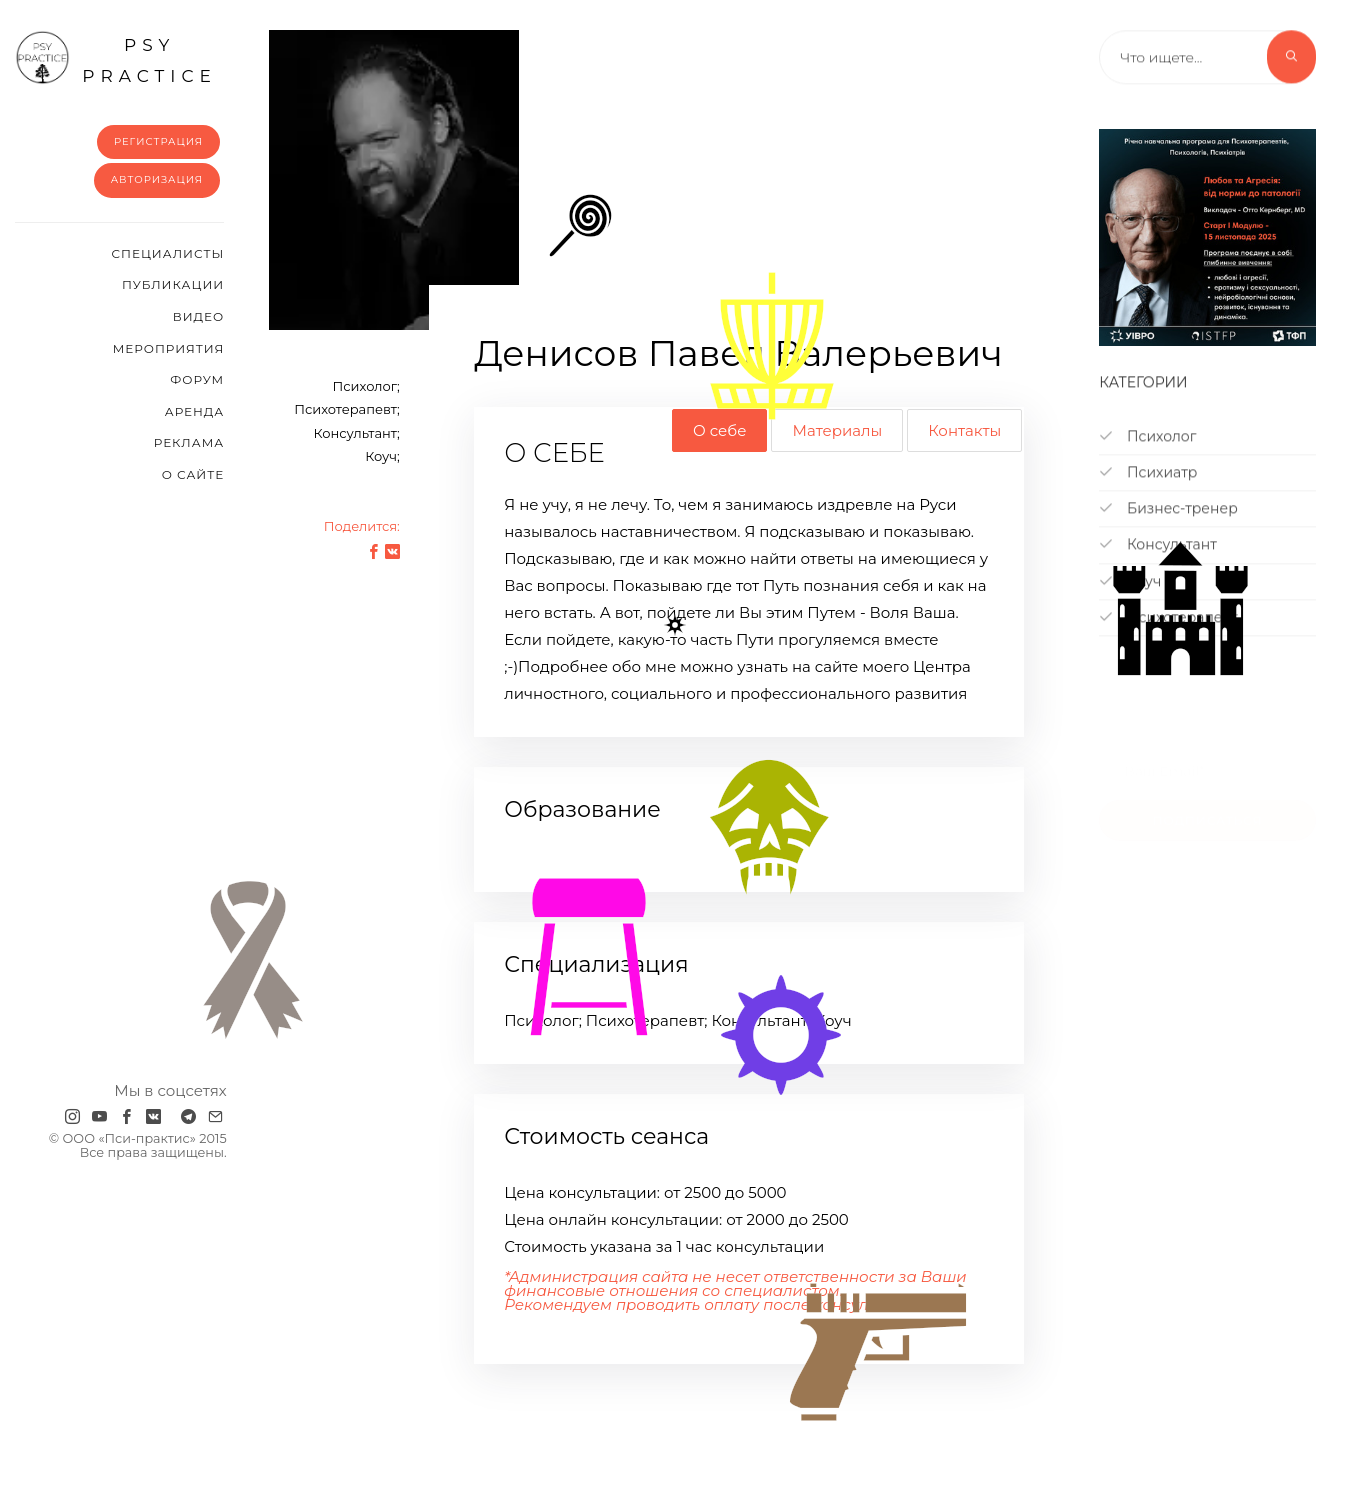 Image resolution: width=1346 pixels, height=1499 pixels. Describe the element at coordinates (878, 1352) in the screenshot. I see `access weapons inventory in game` at that location.